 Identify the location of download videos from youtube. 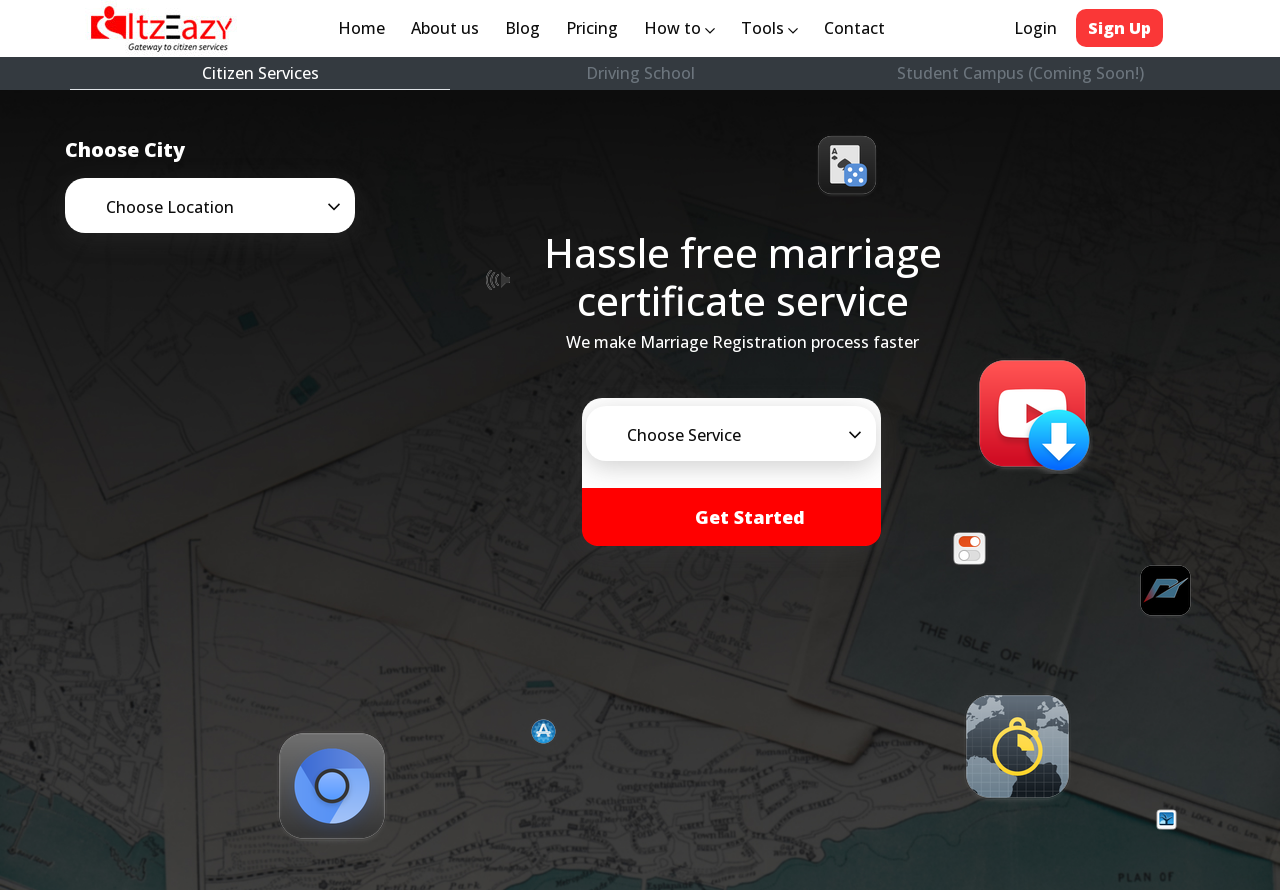
(1032, 413).